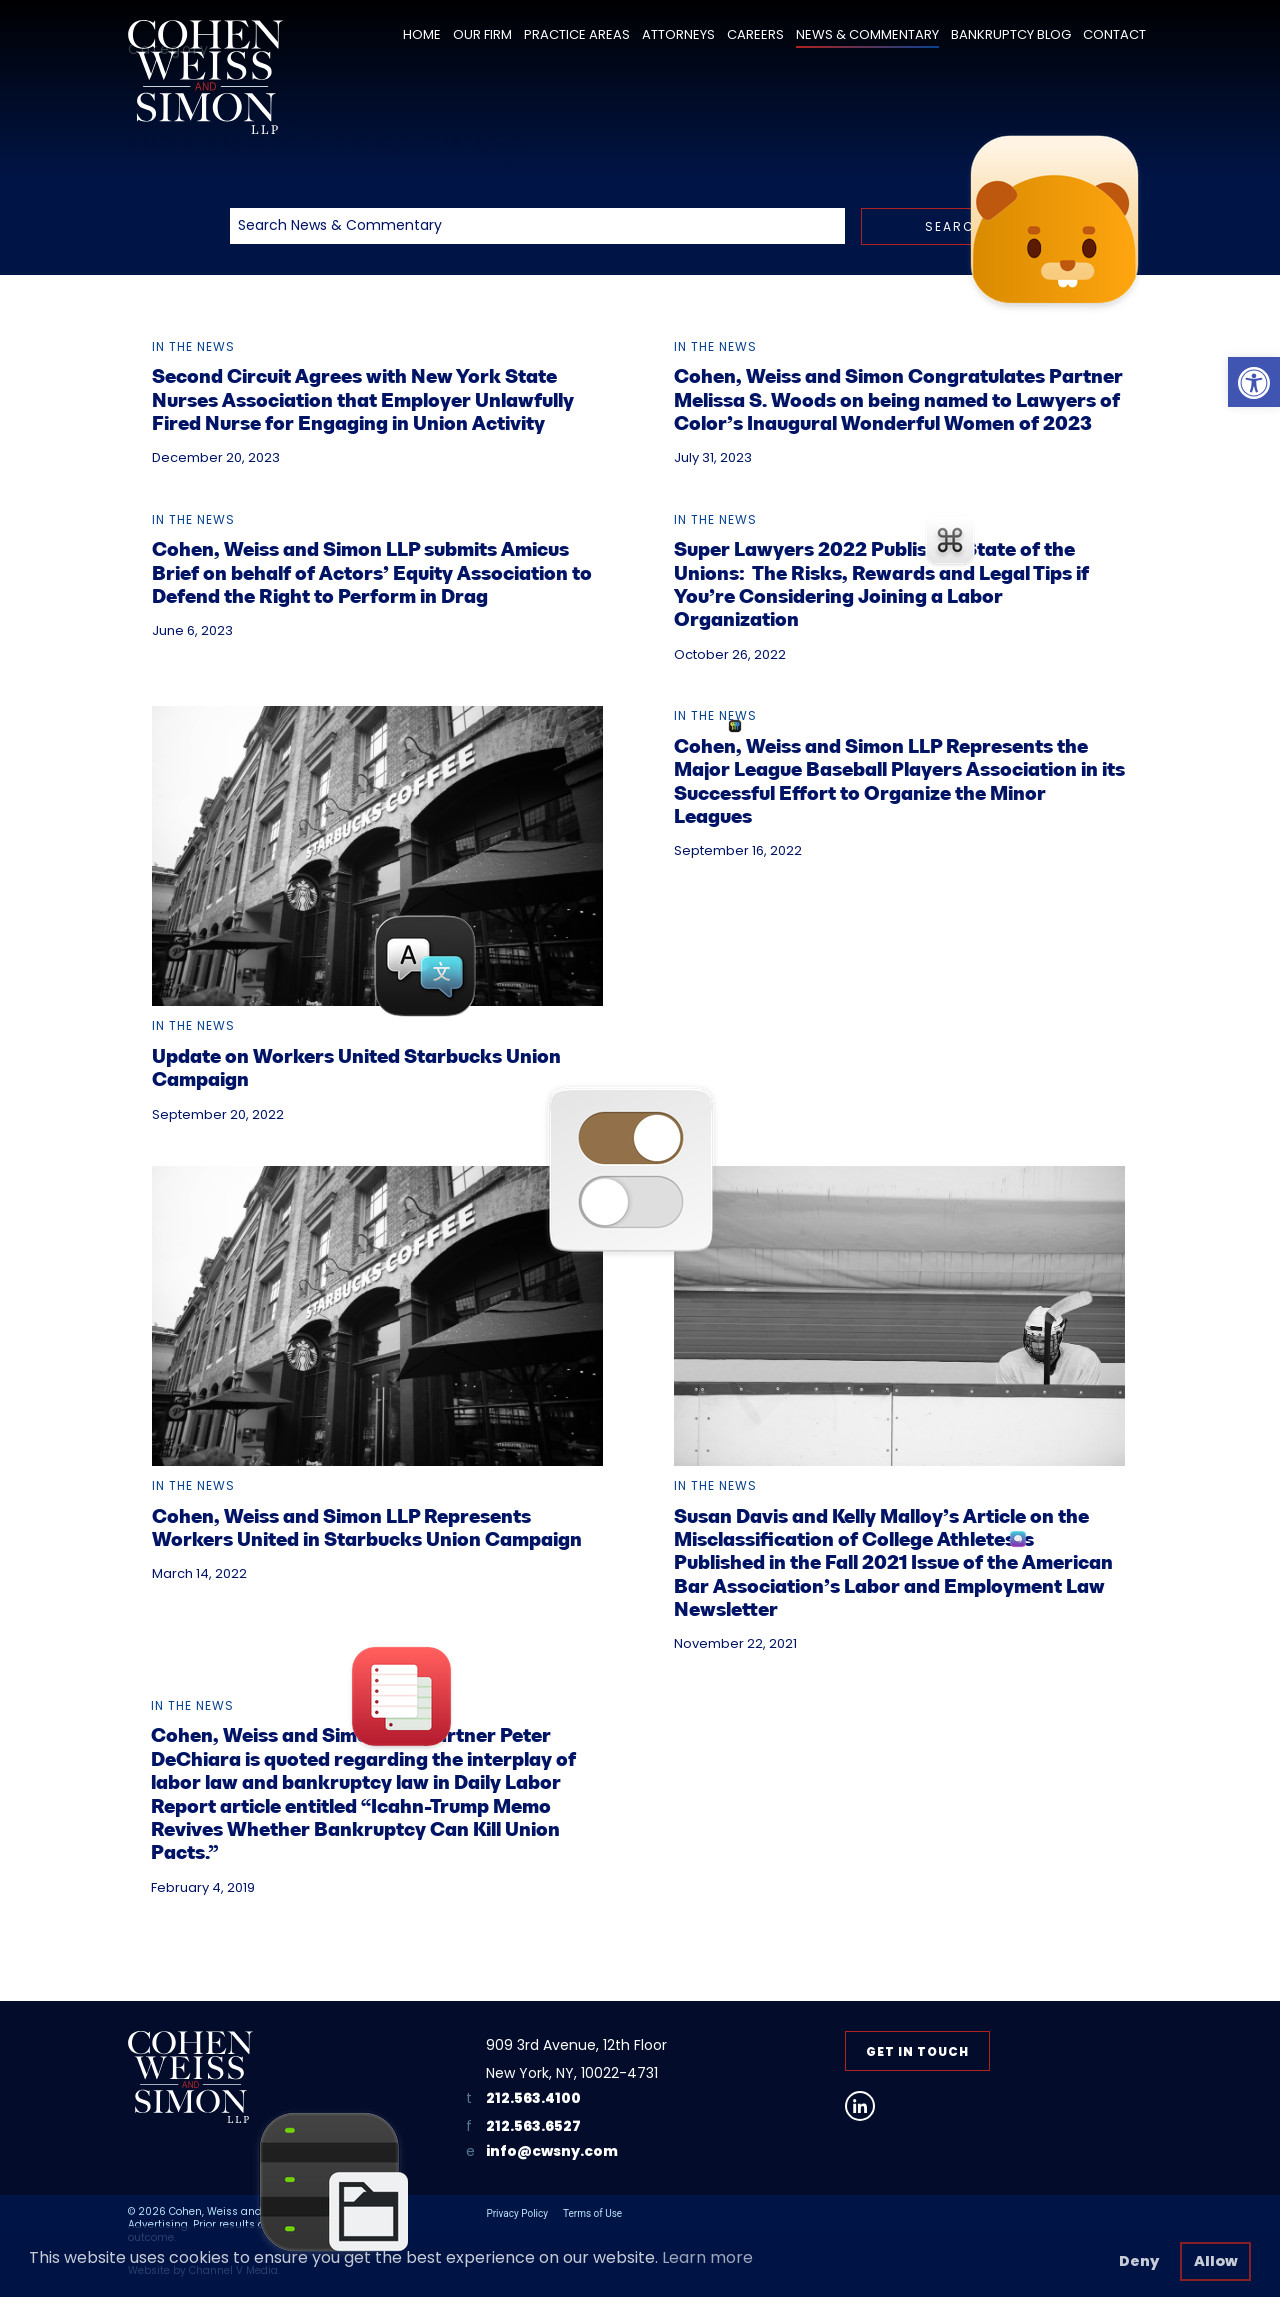 This screenshot has width=1280, height=2297. What do you see at coordinates (330, 2184) in the screenshot?
I see `configure ftp server settings` at bounding box center [330, 2184].